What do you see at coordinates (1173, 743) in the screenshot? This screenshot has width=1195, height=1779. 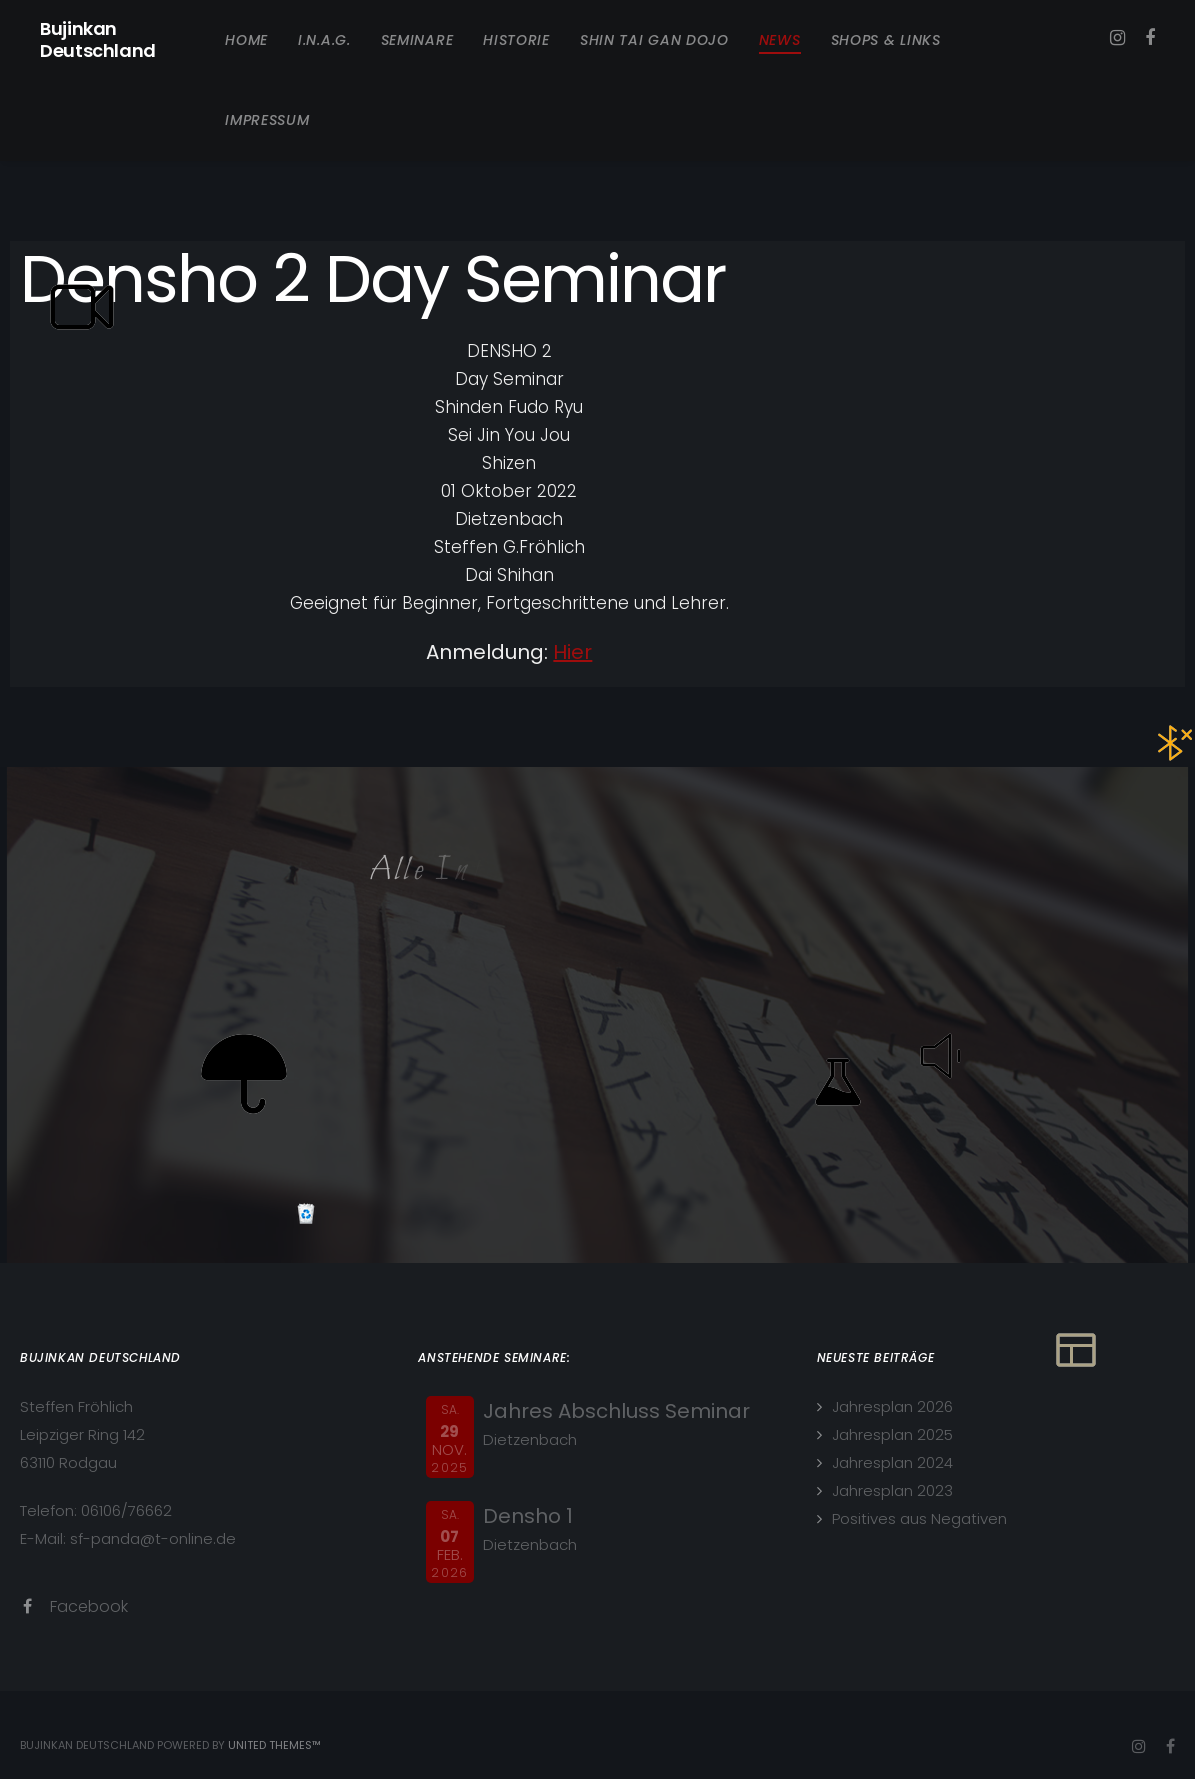 I see `bluetooth is disabled or turned off` at bounding box center [1173, 743].